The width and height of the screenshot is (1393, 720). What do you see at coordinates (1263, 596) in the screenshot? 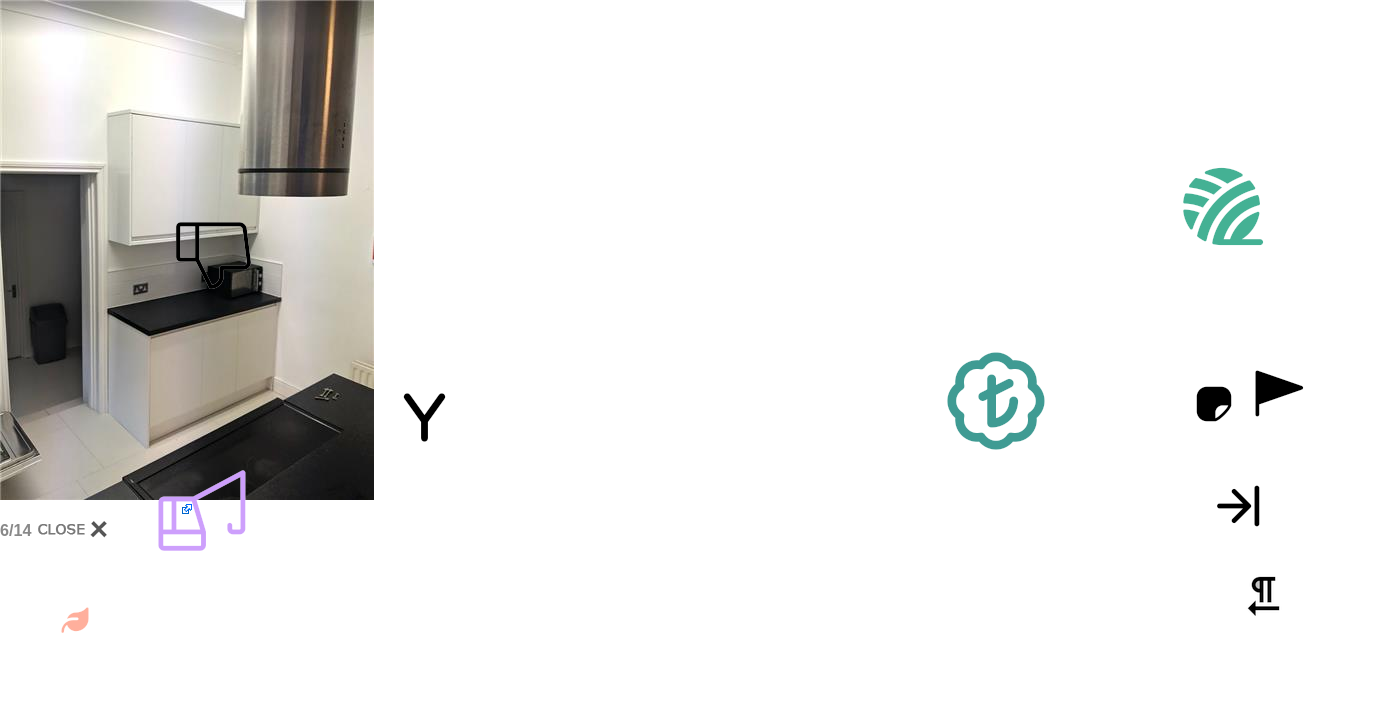
I see `switch text direction to right-to-left` at bounding box center [1263, 596].